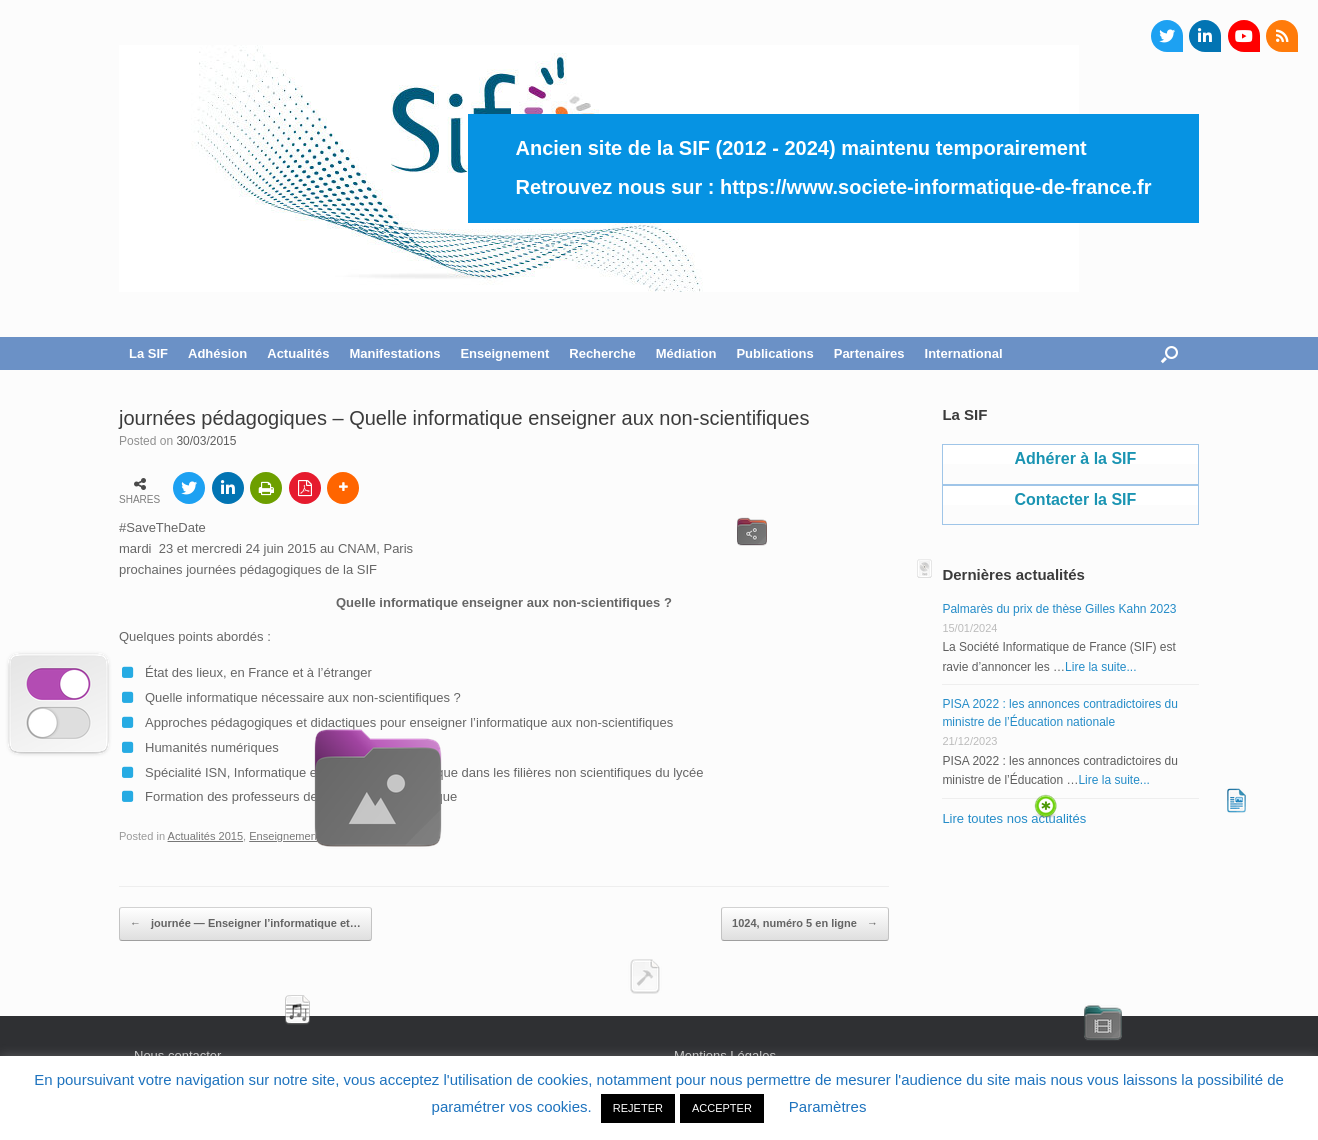 Image resolution: width=1318 pixels, height=1140 pixels. What do you see at coordinates (297, 1009) in the screenshot?
I see `an iMelody audio file` at bounding box center [297, 1009].